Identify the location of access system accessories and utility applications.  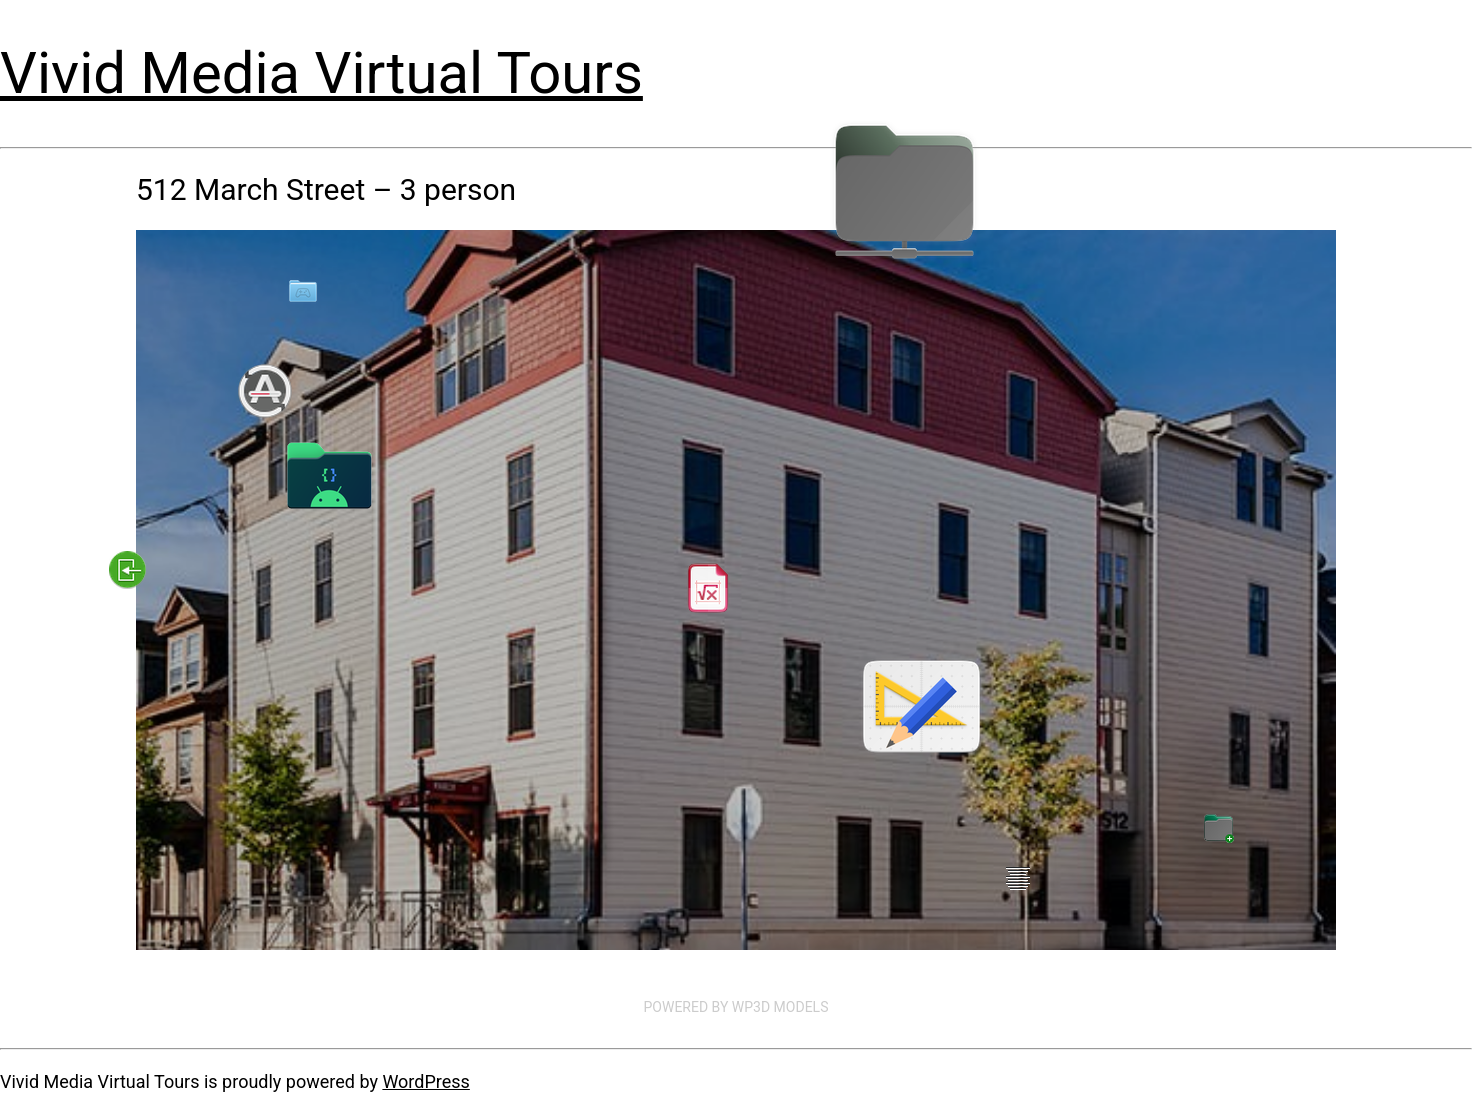
(921, 706).